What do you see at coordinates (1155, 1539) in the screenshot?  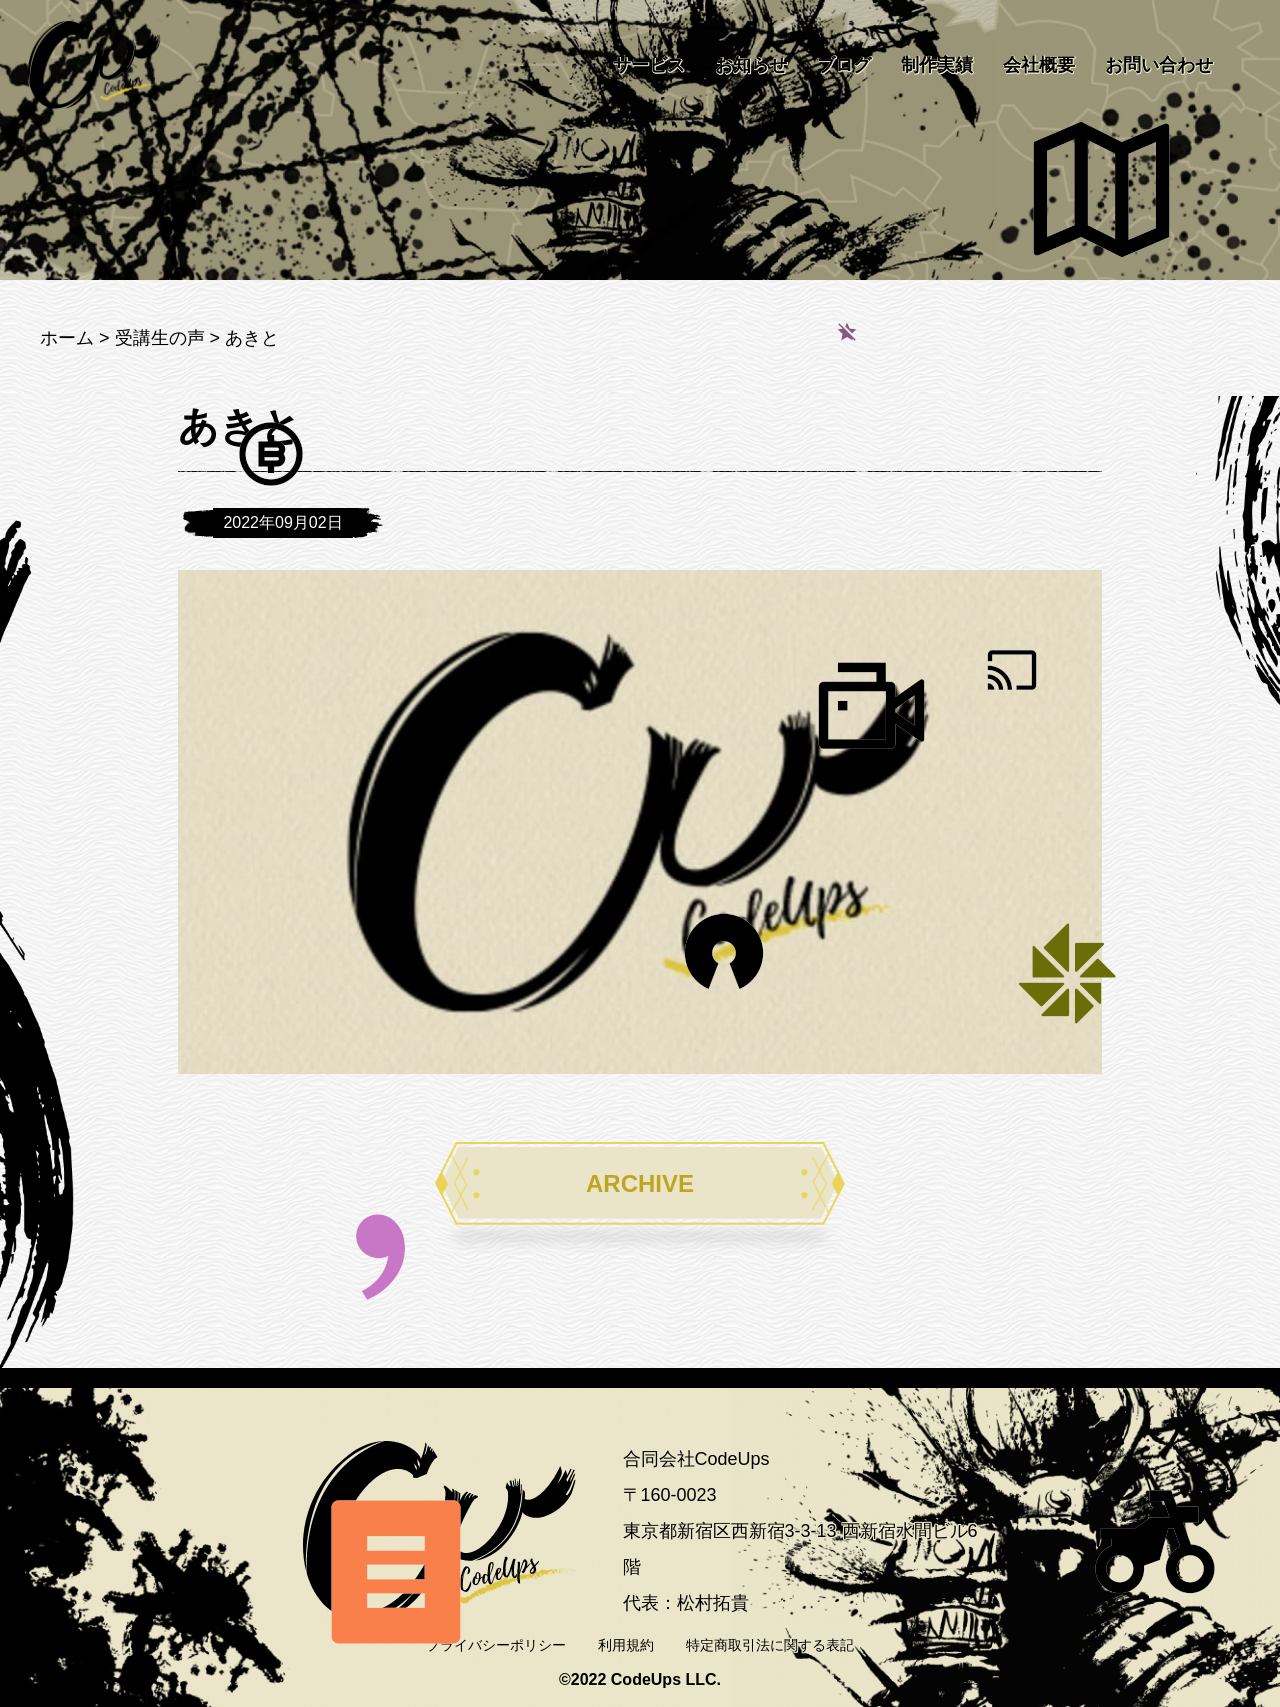 I see `select motorcycle as transportation mode` at bounding box center [1155, 1539].